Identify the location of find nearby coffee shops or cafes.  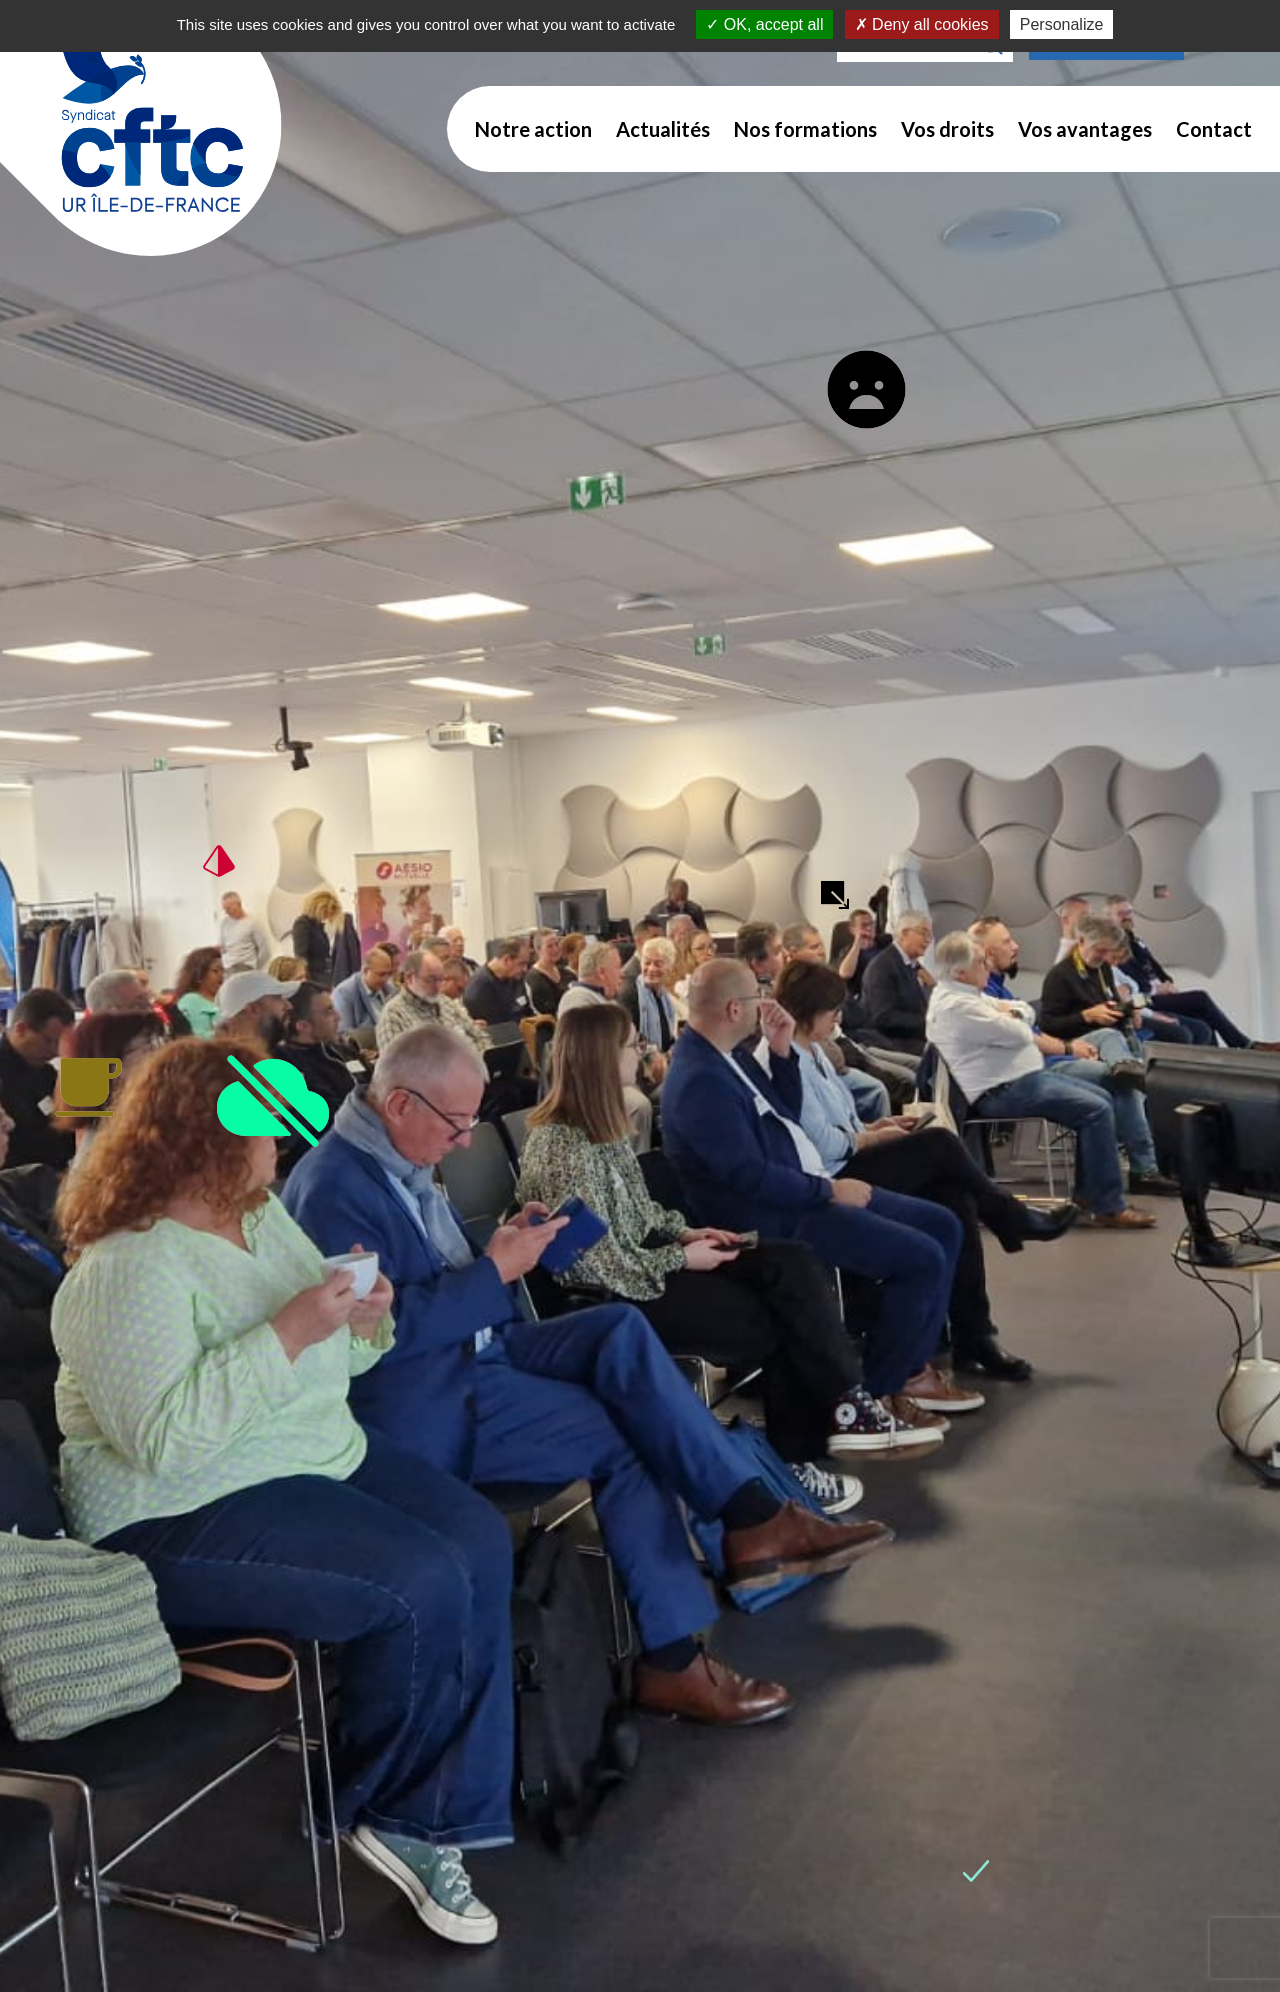
(88, 1088).